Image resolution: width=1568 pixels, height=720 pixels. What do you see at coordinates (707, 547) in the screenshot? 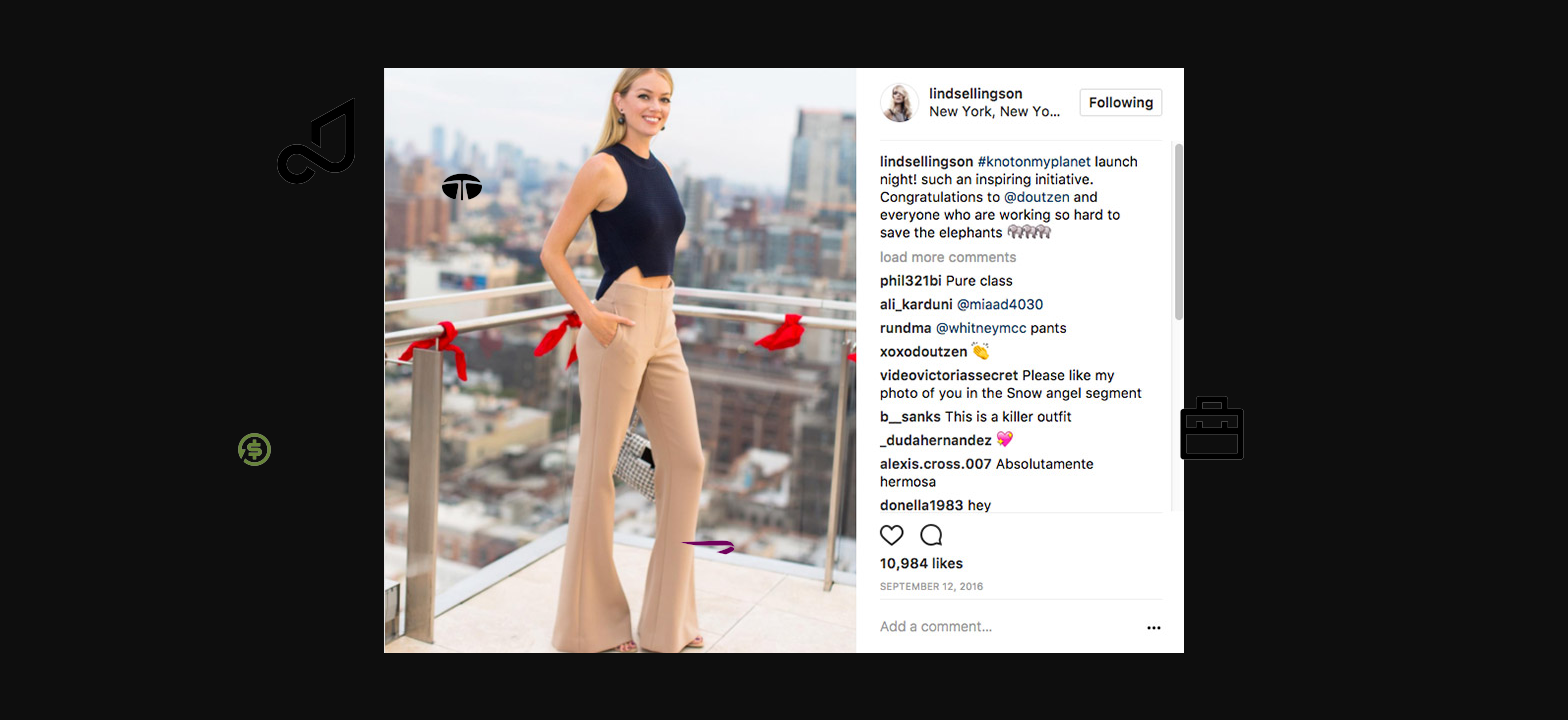
I see `british airways app or website` at bounding box center [707, 547].